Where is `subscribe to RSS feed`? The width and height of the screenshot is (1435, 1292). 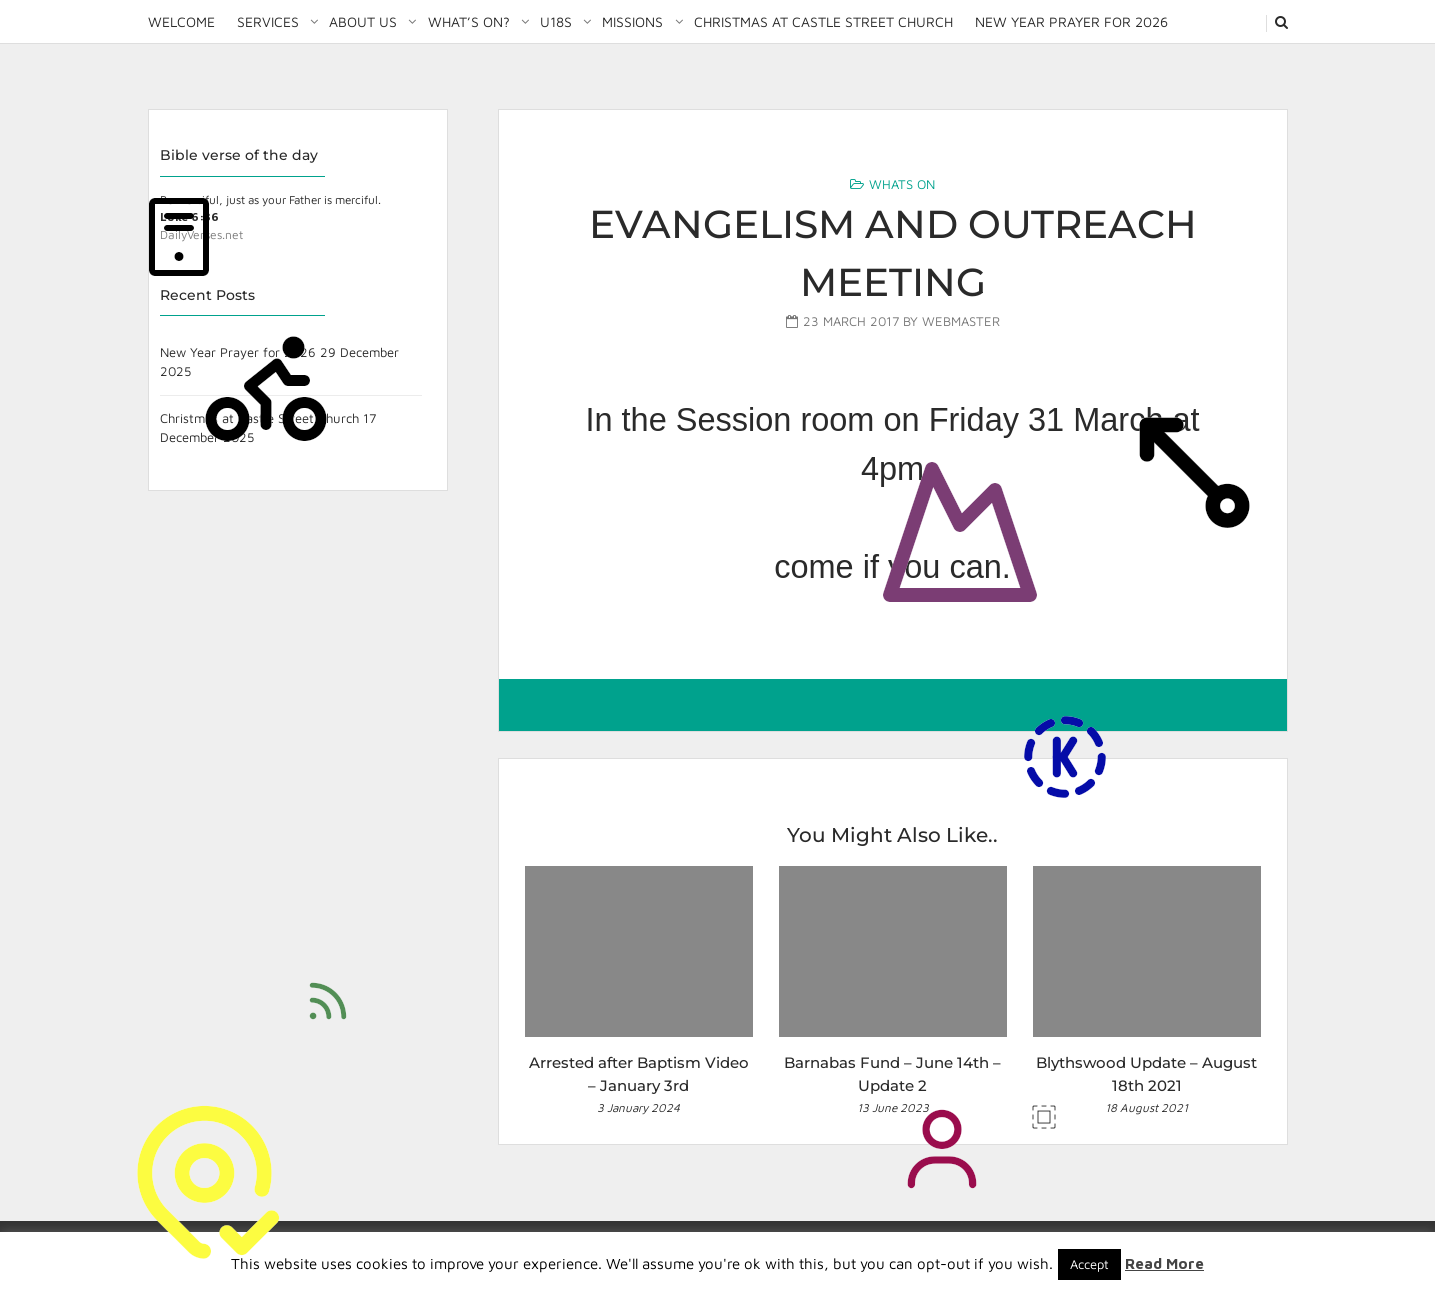
subscribe to RSS feed is located at coordinates (325, 1003).